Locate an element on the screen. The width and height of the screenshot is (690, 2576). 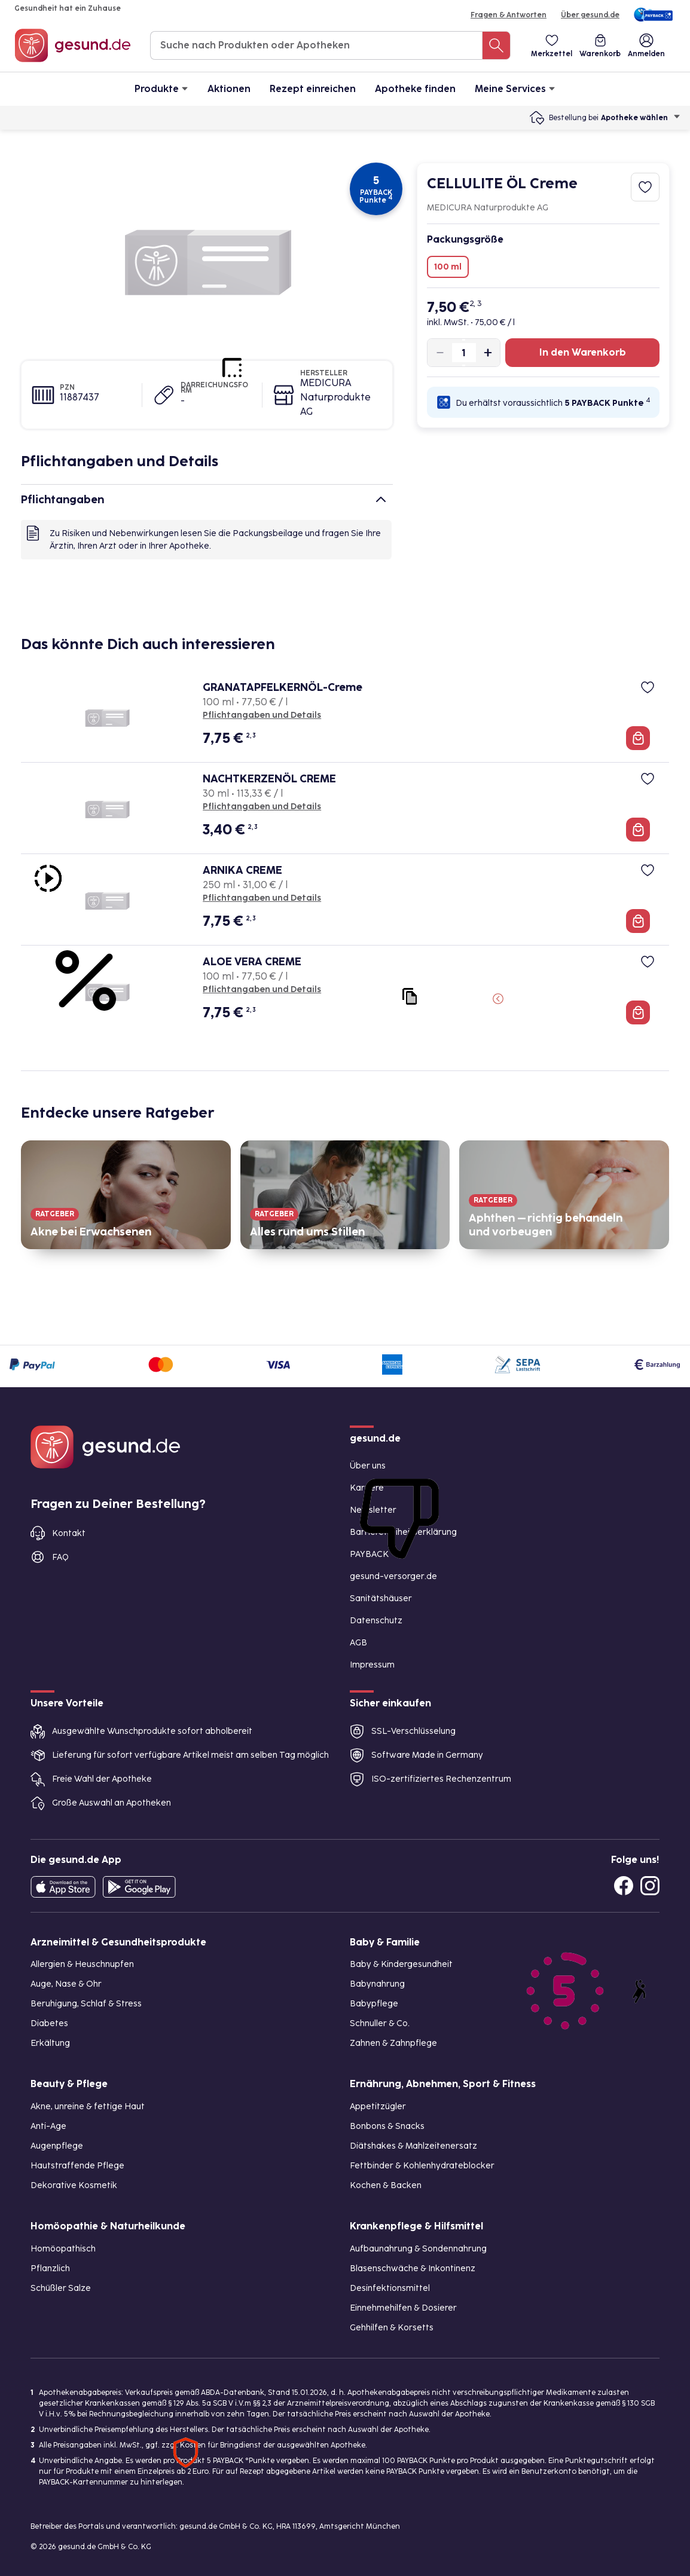
apply border to top and left edges is located at coordinates (232, 368).